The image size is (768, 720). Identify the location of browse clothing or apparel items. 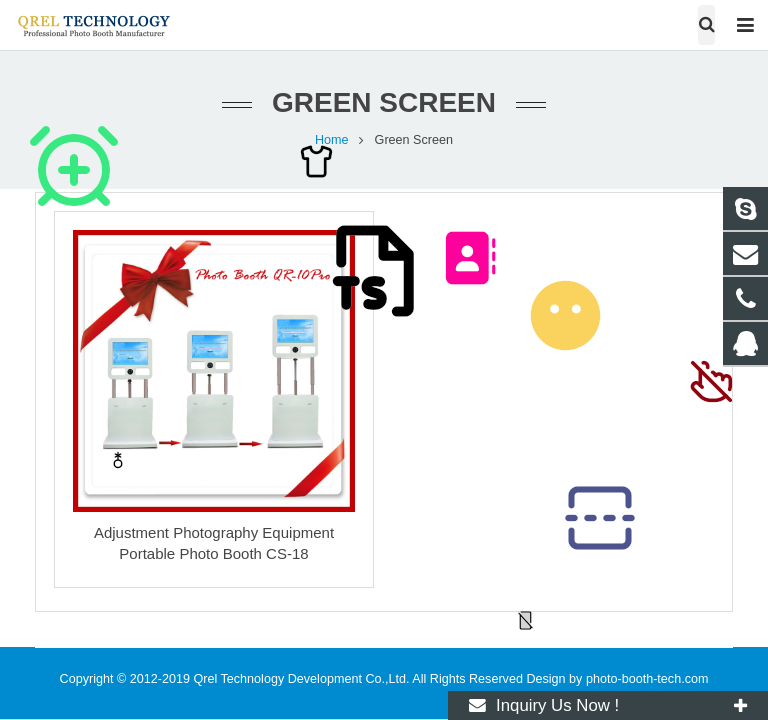
(316, 161).